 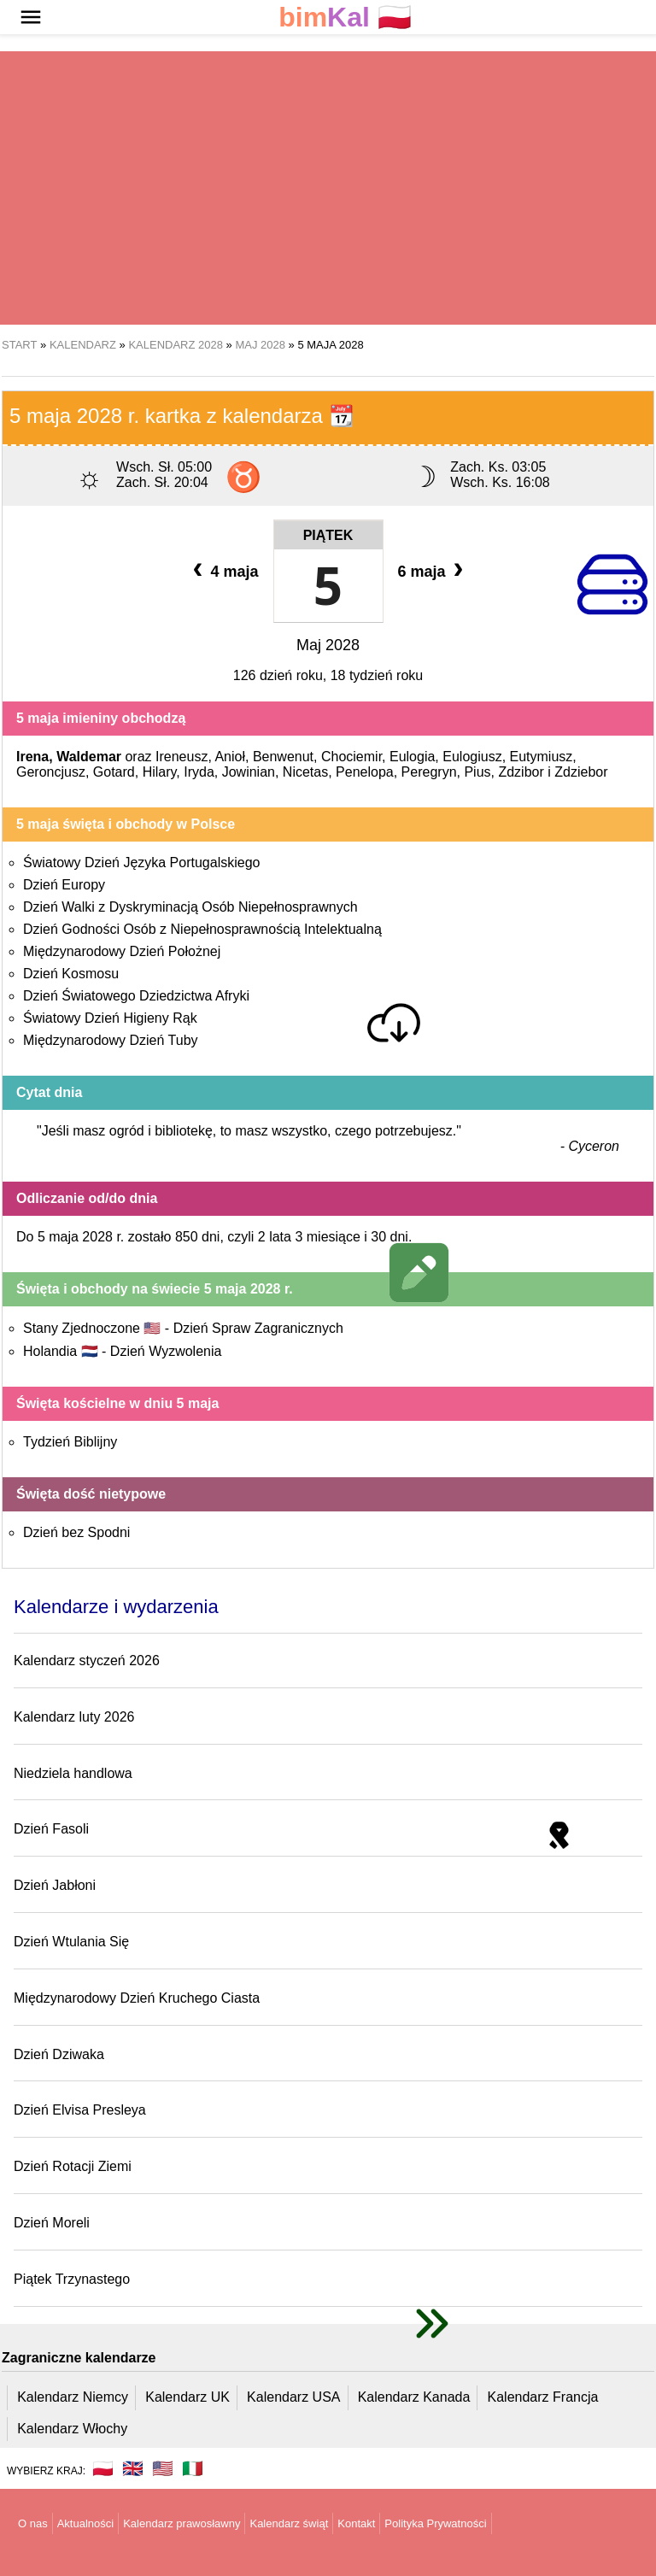 I want to click on view server infrastructure status, so click(x=612, y=584).